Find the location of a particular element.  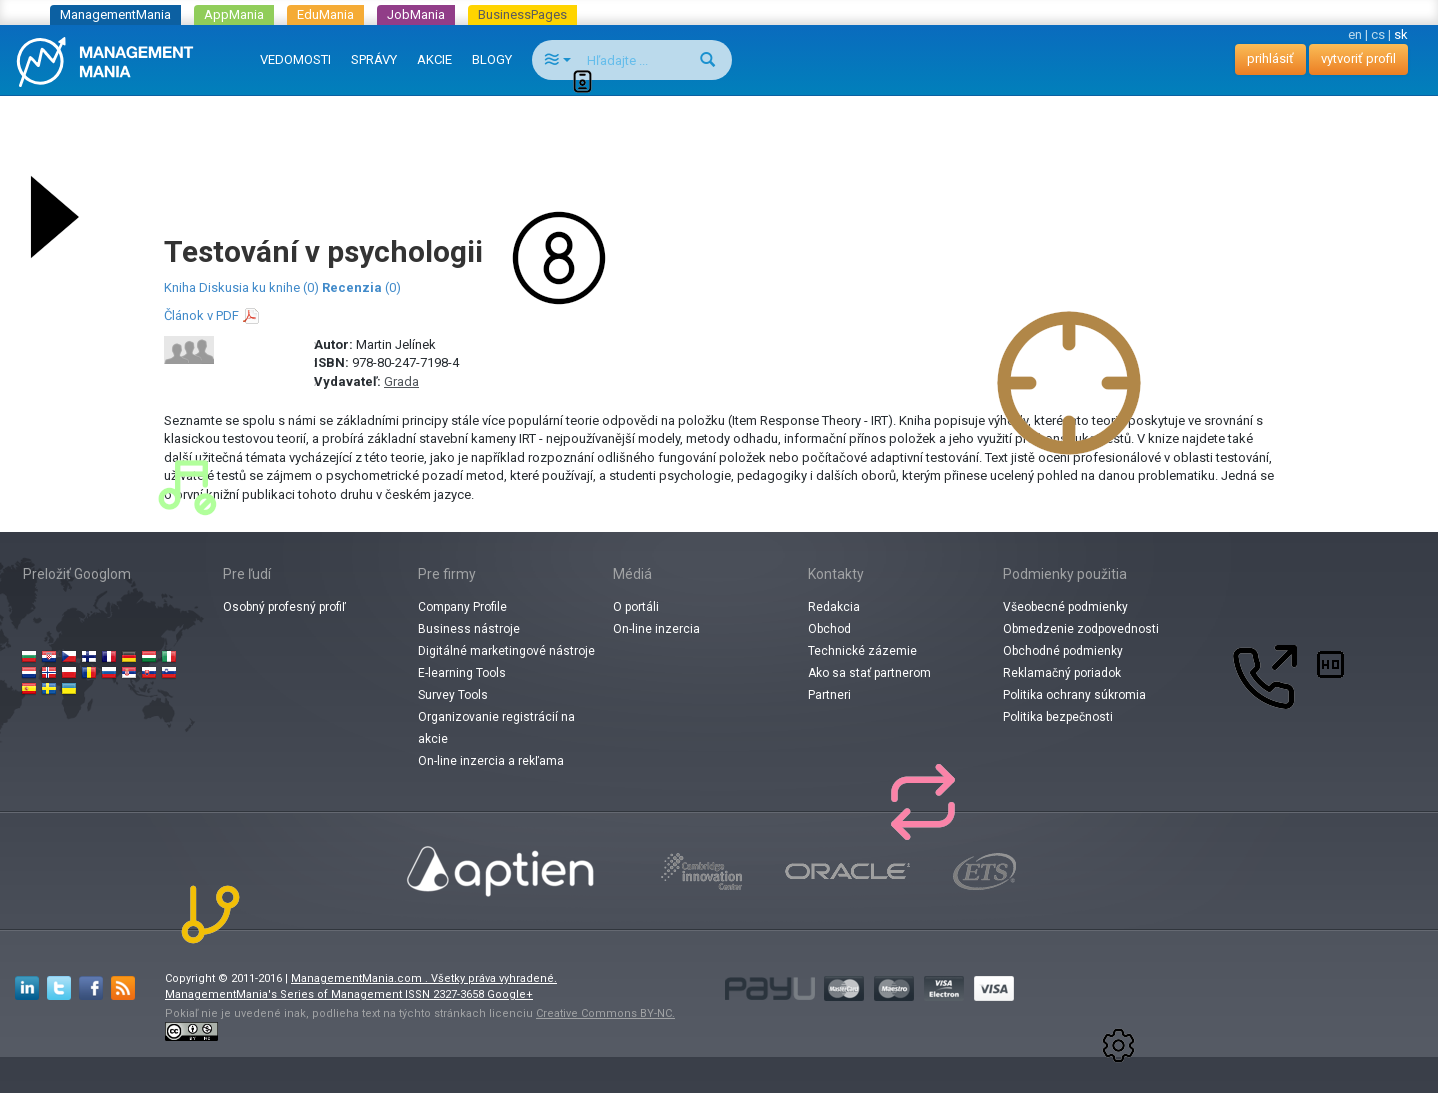

make an outgoing call is located at coordinates (1263, 678).